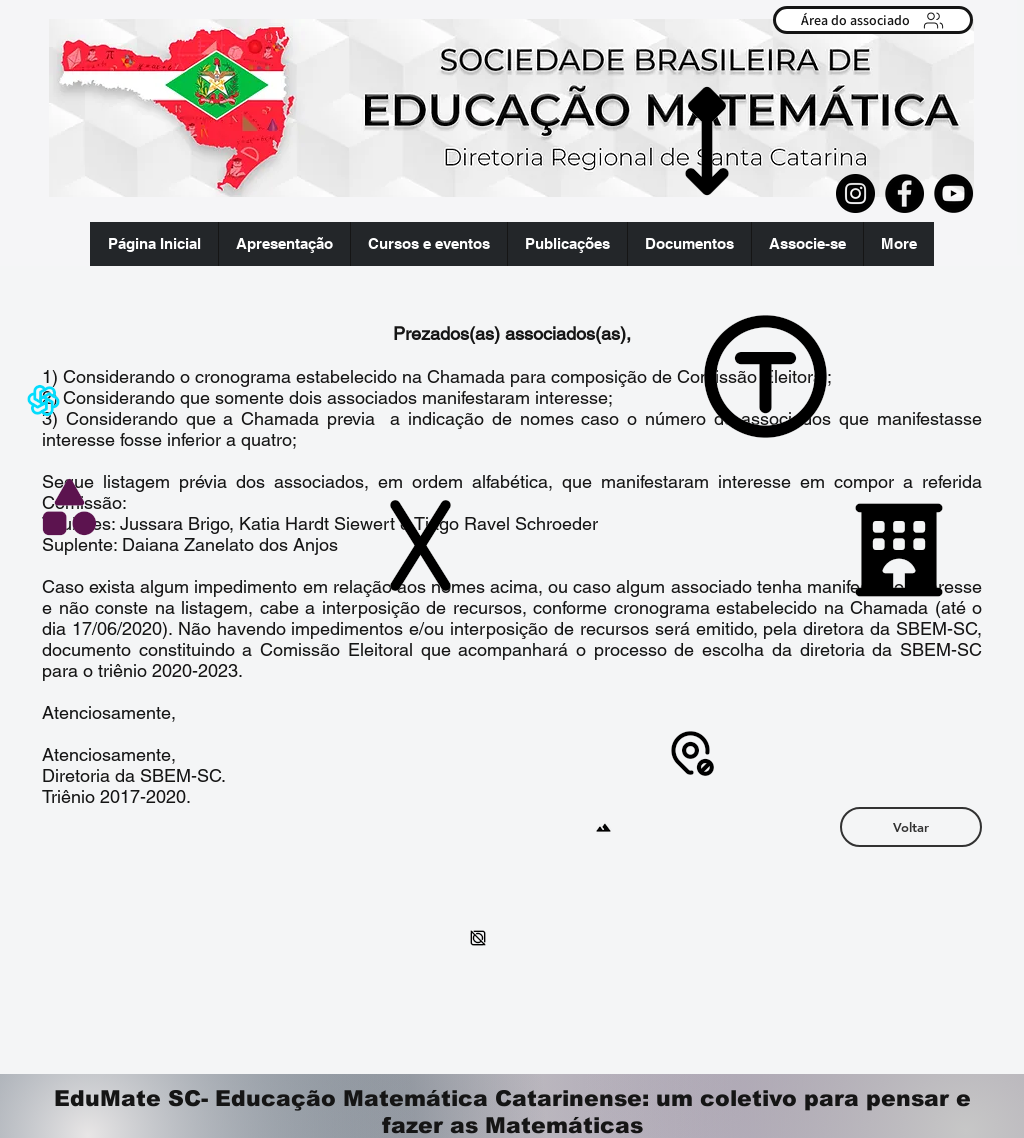 The height and width of the screenshot is (1138, 1024). What do you see at coordinates (899, 550) in the screenshot?
I see `find nearby hotels or accommodations` at bounding box center [899, 550].